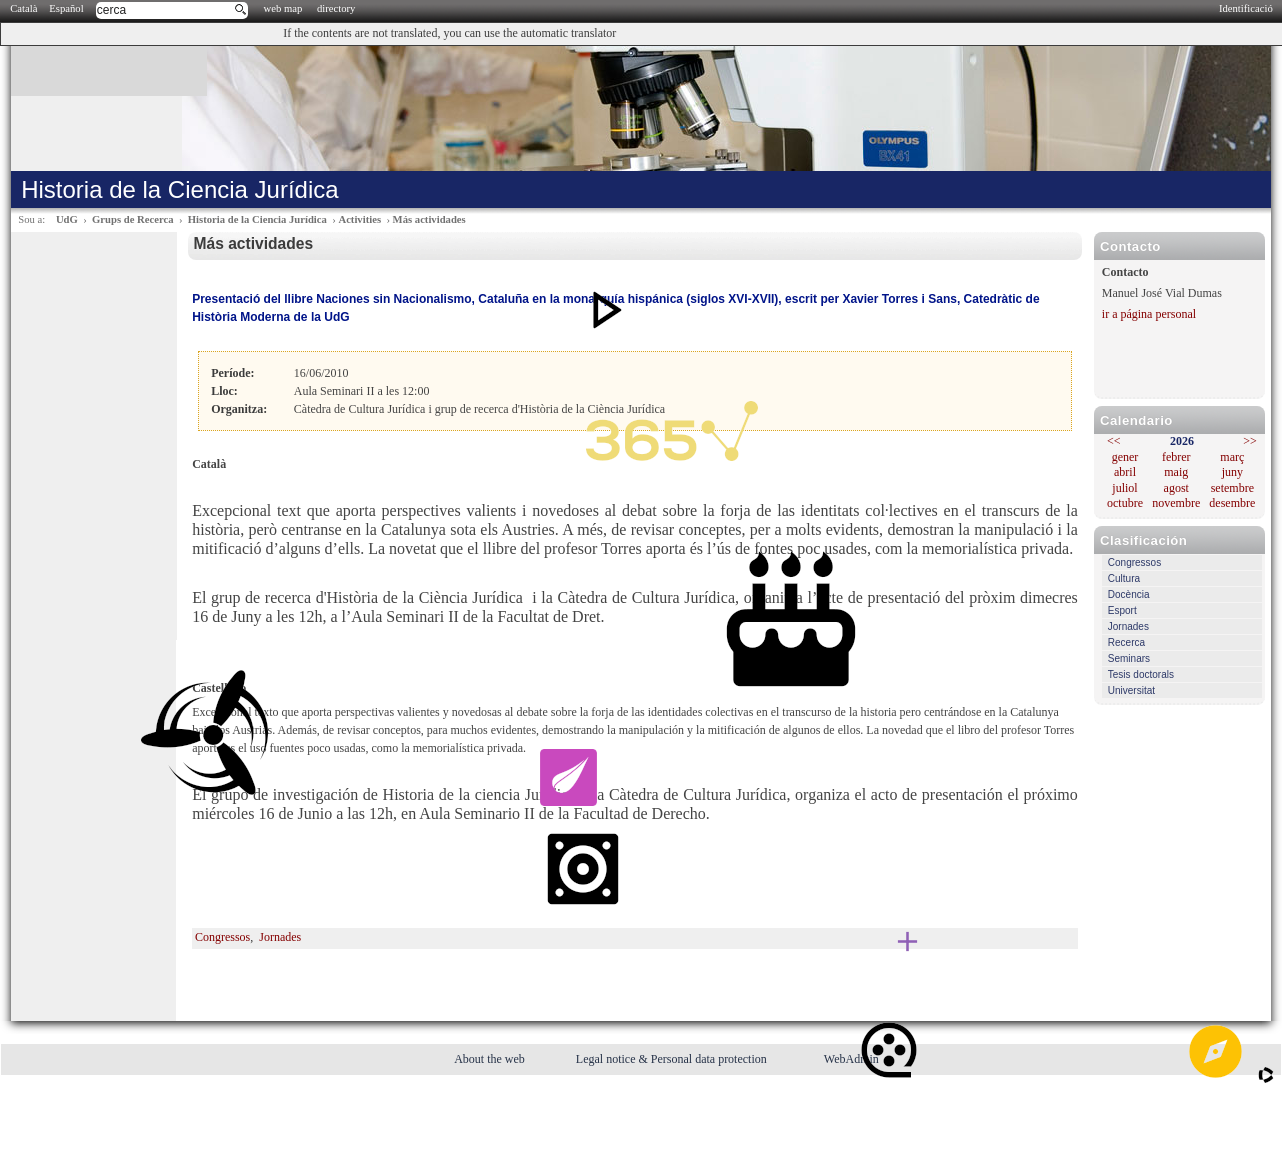 This screenshot has height=1155, width=1282. Describe the element at coordinates (603, 310) in the screenshot. I see `play media or video content` at that location.